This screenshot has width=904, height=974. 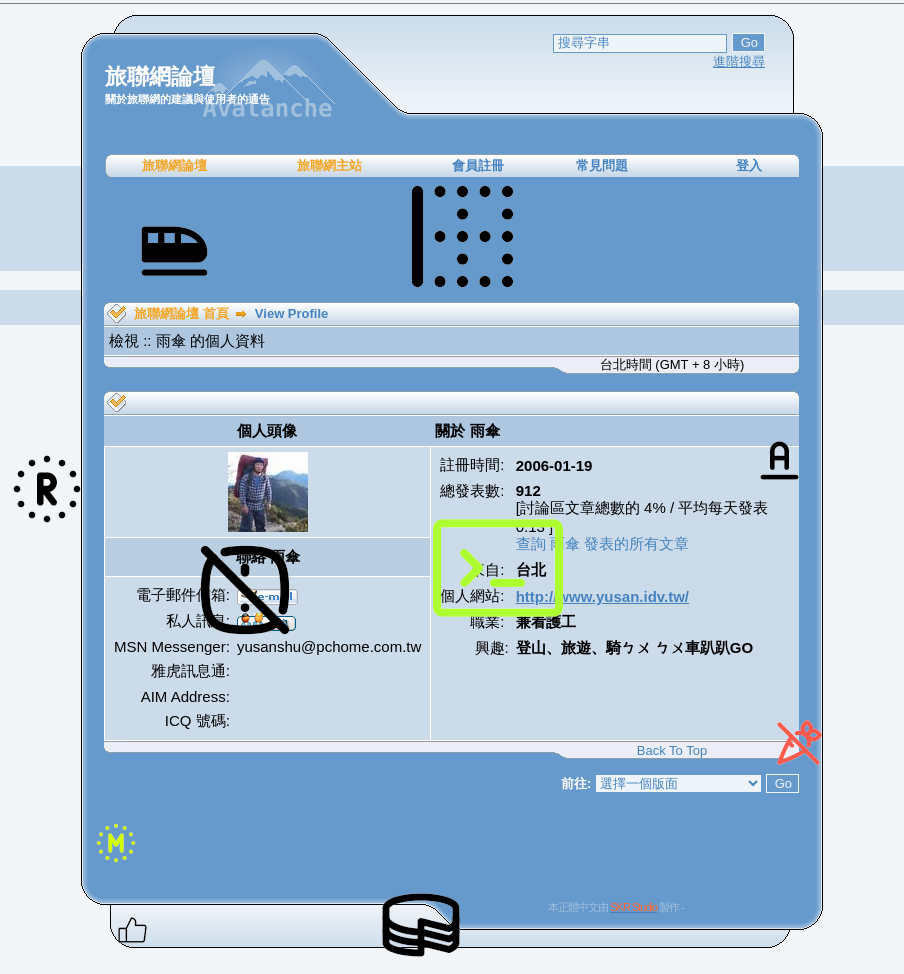 What do you see at coordinates (421, 925) in the screenshot?
I see `CakePHP framework logo` at bounding box center [421, 925].